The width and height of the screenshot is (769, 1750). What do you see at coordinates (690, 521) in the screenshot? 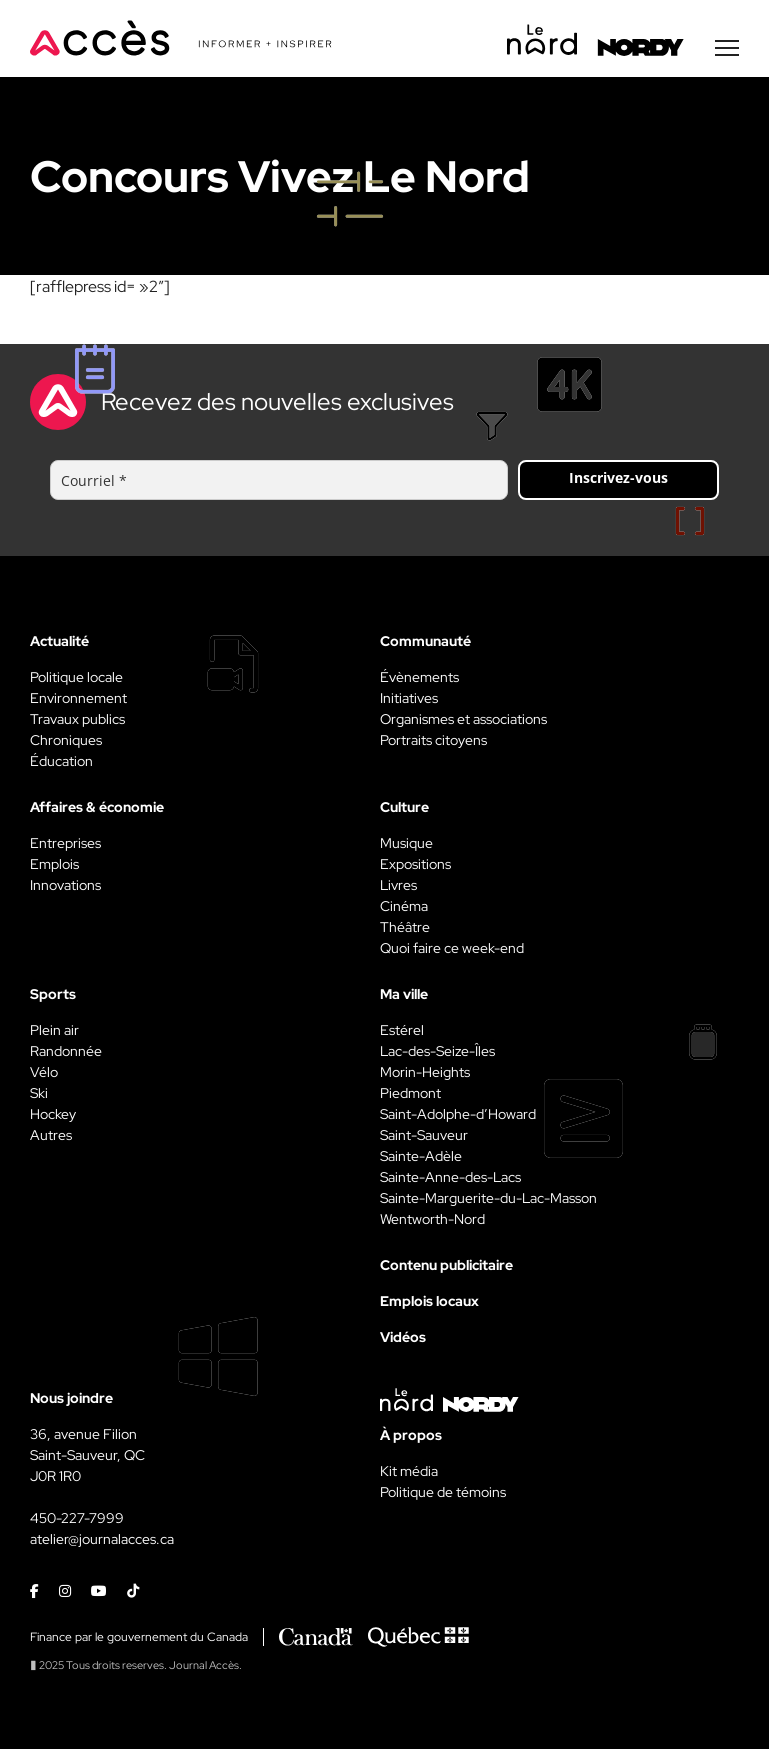
I see `insert code or code block` at bounding box center [690, 521].